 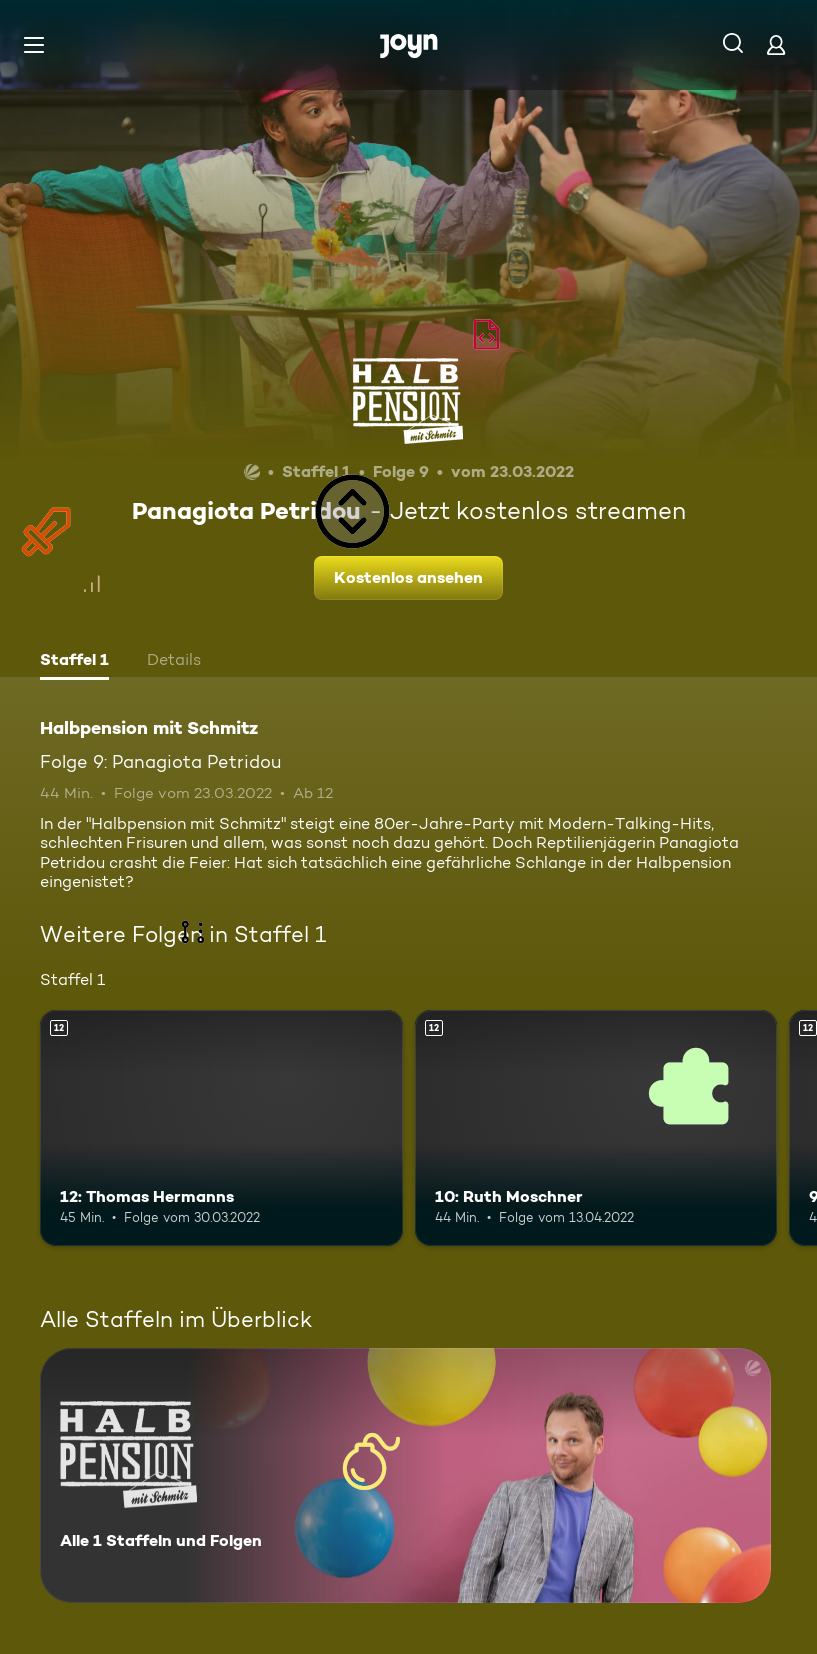 What do you see at coordinates (352, 511) in the screenshot?
I see `expand or collapse a section` at bounding box center [352, 511].